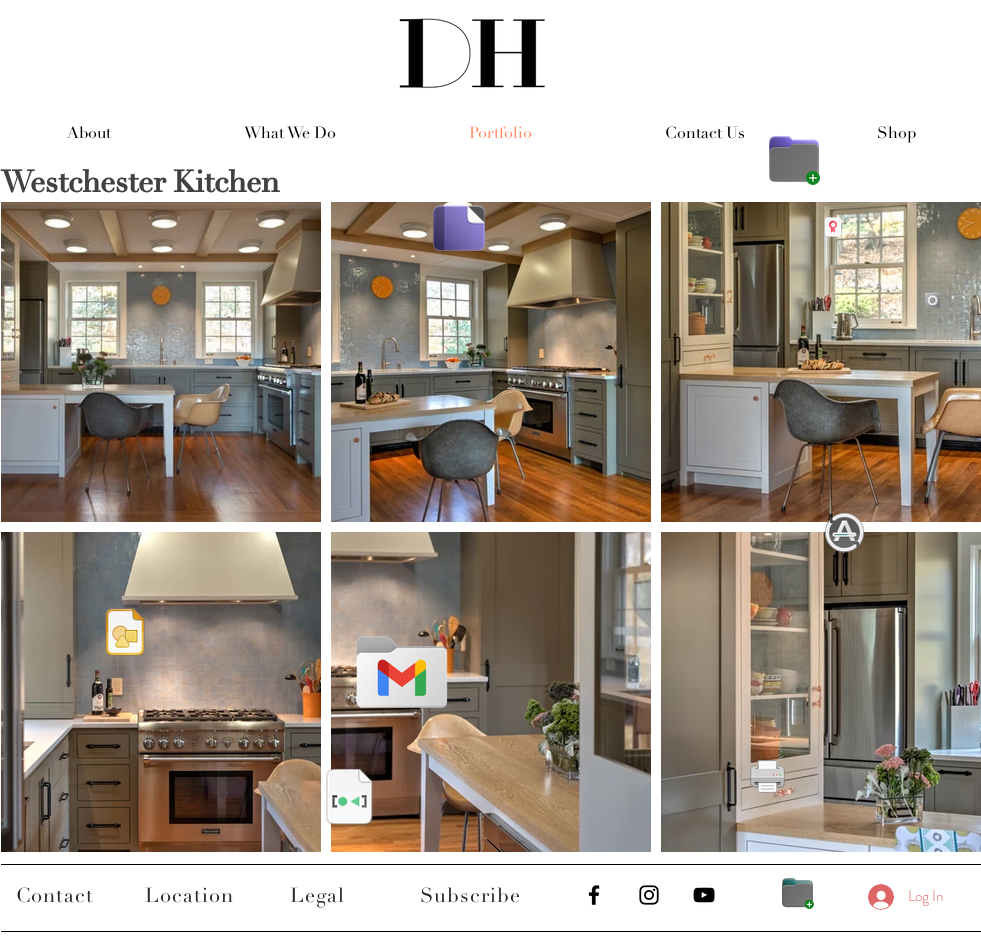 This screenshot has height=946, width=981. Describe the element at coordinates (833, 227) in the screenshot. I see `pkcs7 certificate bundle file` at that location.